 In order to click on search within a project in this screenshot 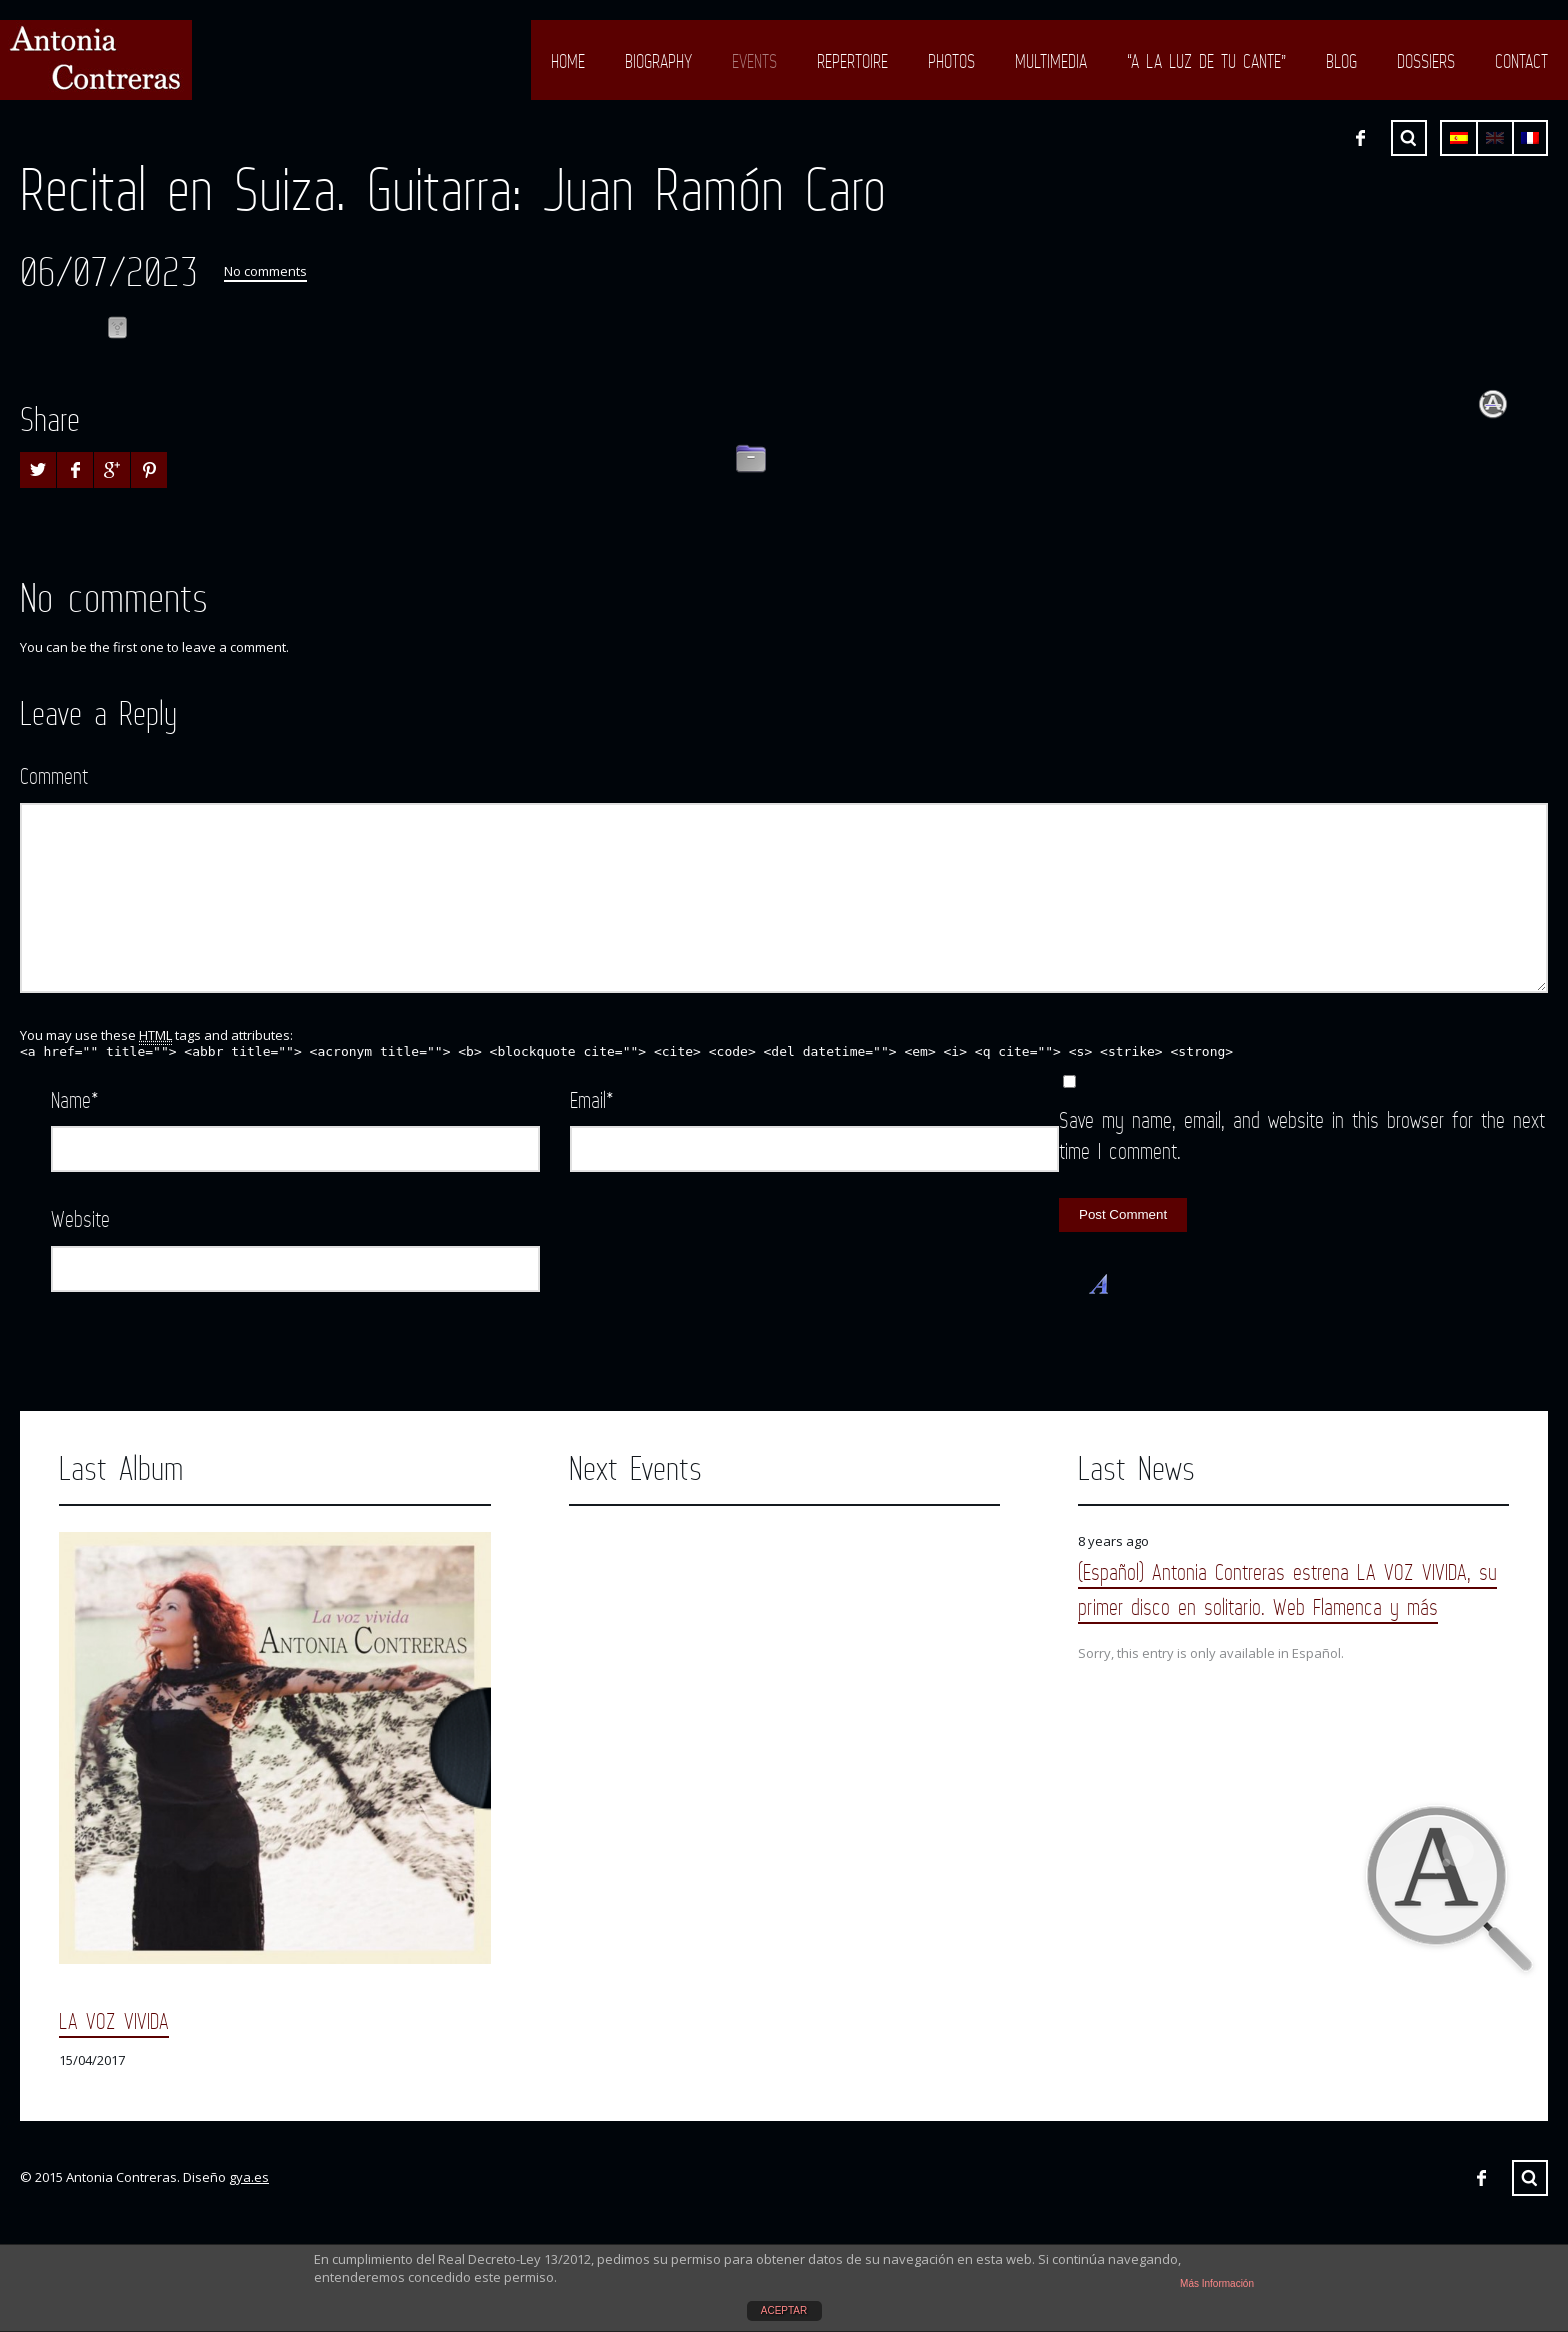, I will do `click(1448, 1887)`.